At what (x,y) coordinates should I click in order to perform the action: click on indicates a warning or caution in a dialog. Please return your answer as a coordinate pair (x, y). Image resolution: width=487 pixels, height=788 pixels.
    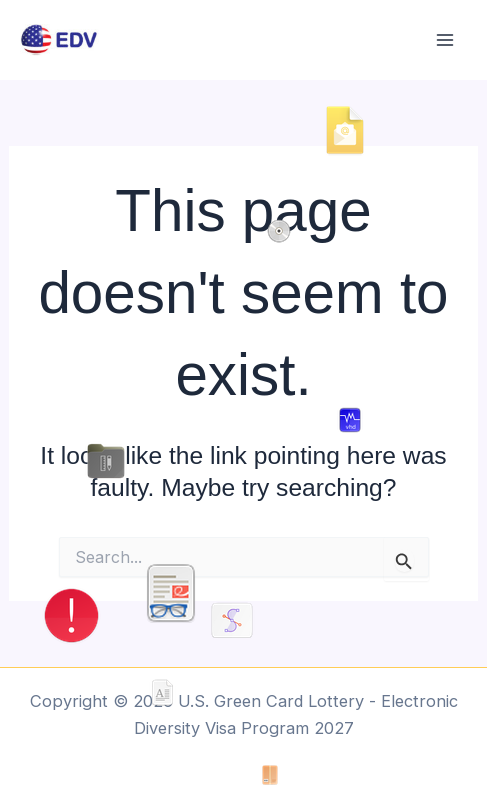
    Looking at the image, I should click on (71, 615).